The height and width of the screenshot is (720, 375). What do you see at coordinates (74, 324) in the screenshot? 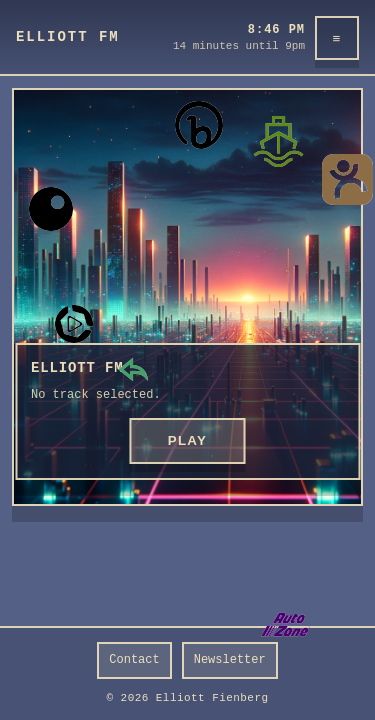
I see `gradle play publisher logo` at bounding box center [74, 324].